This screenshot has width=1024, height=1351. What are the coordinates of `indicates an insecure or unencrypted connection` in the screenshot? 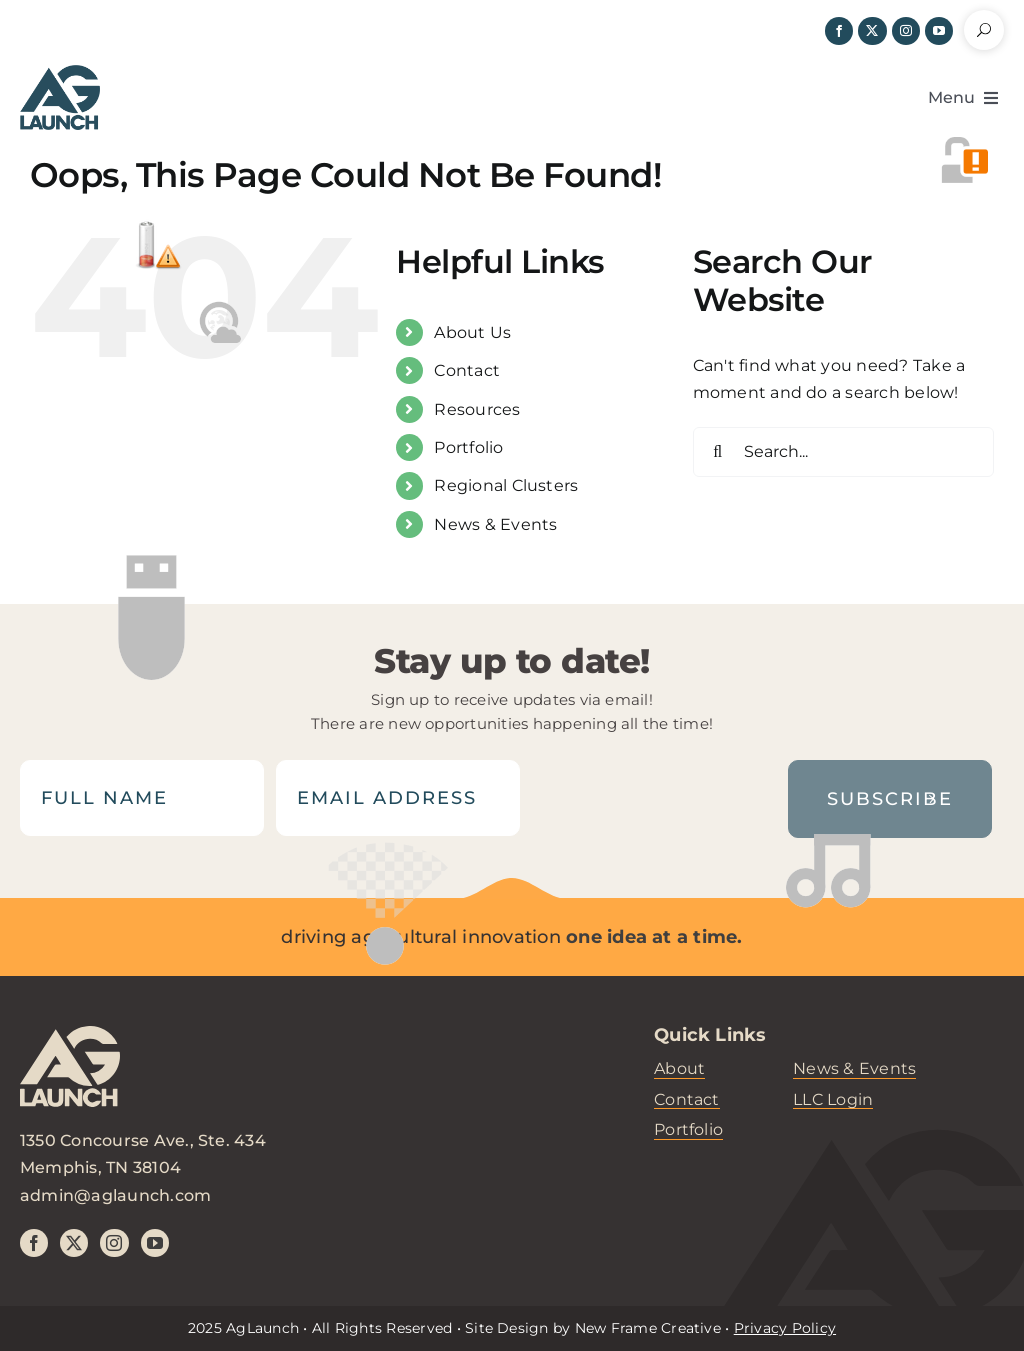 It's located at (963, 161).